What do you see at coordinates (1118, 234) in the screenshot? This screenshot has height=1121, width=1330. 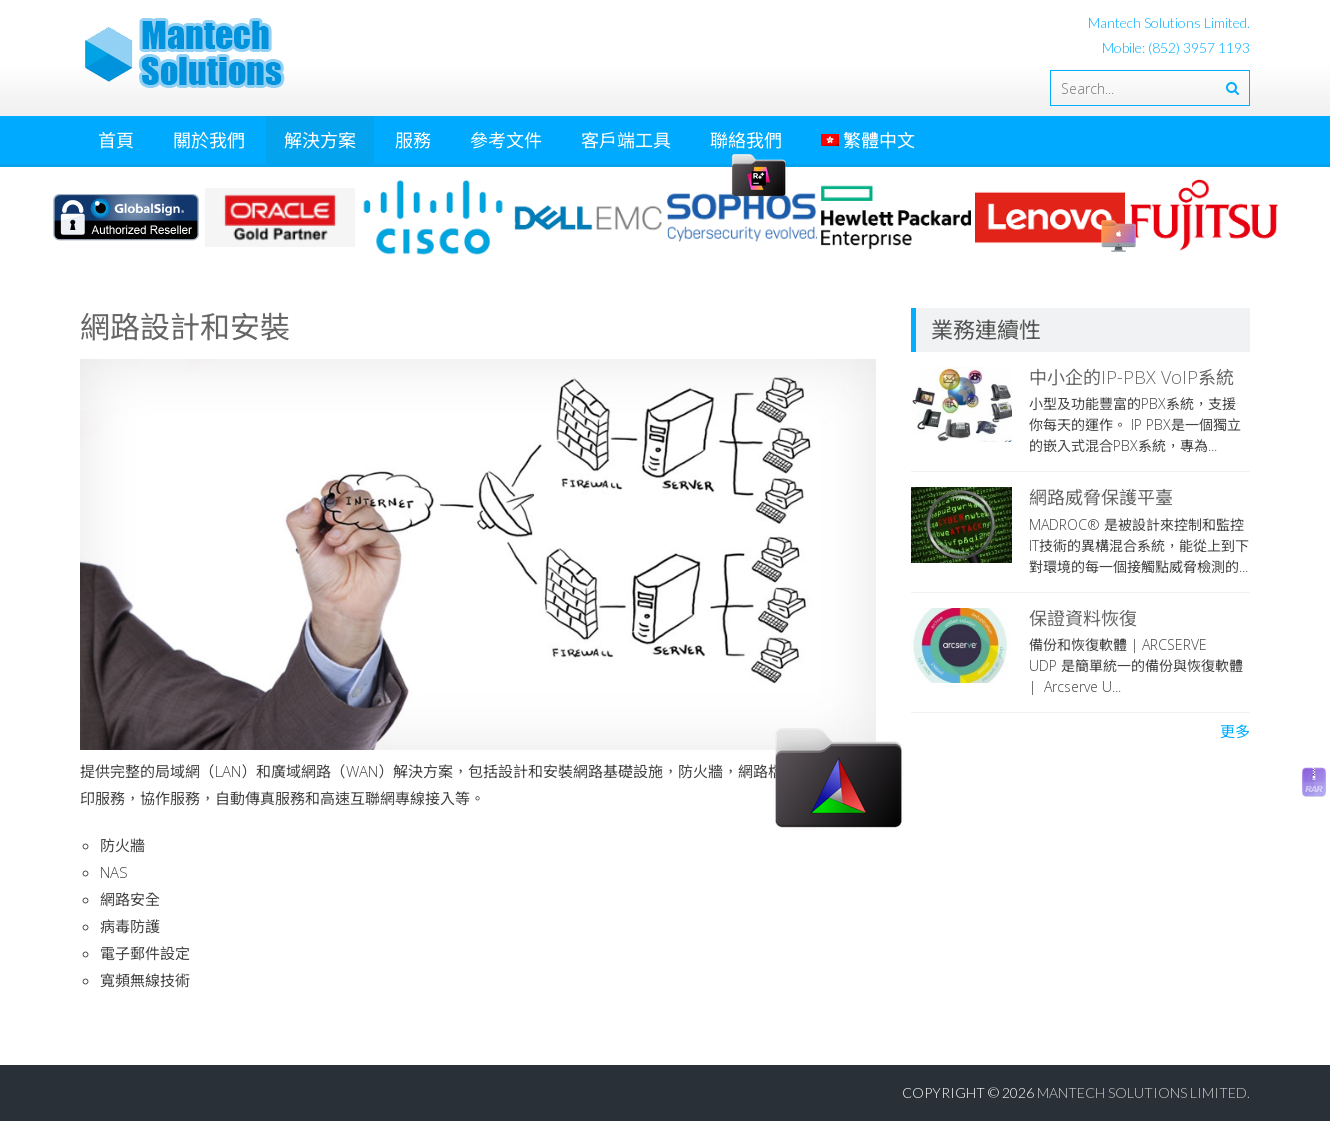 I see `open mac desktop files folder` at bounding box center [1118, 234].